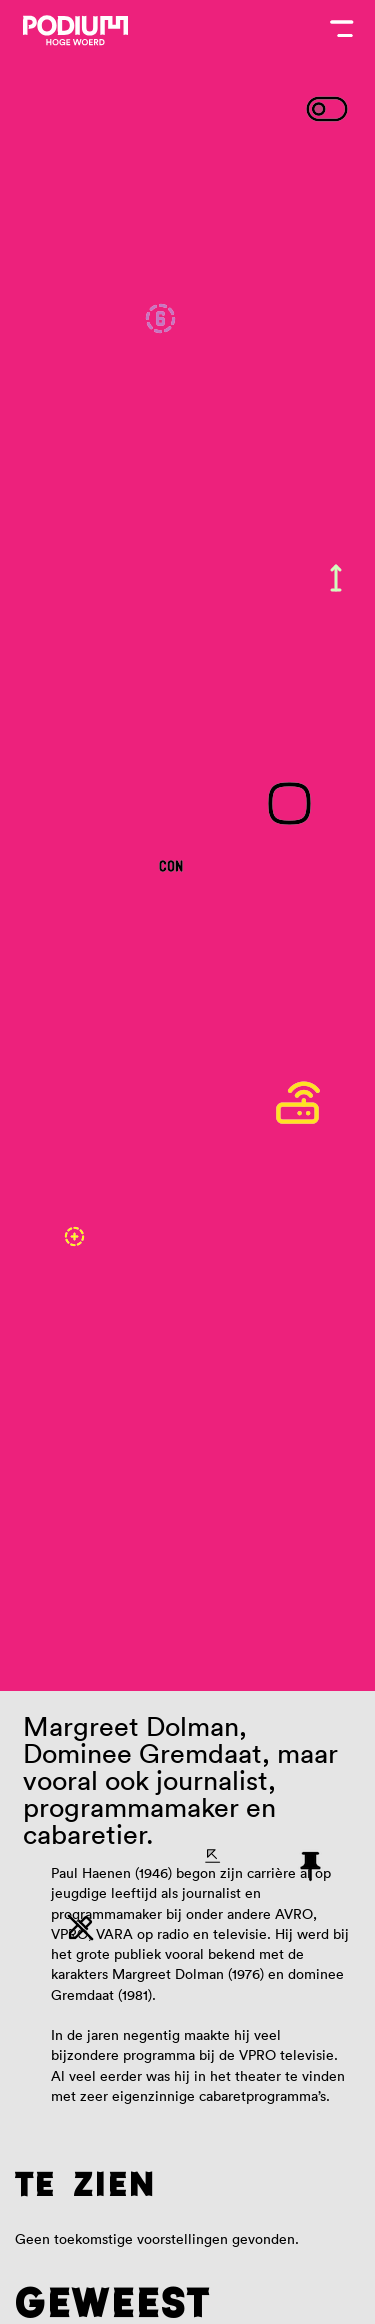 The image size is (375, 2324). Describe the element at coordinates (80, 1927) in the screenshot. I see `color picker tool disabled` at that location.